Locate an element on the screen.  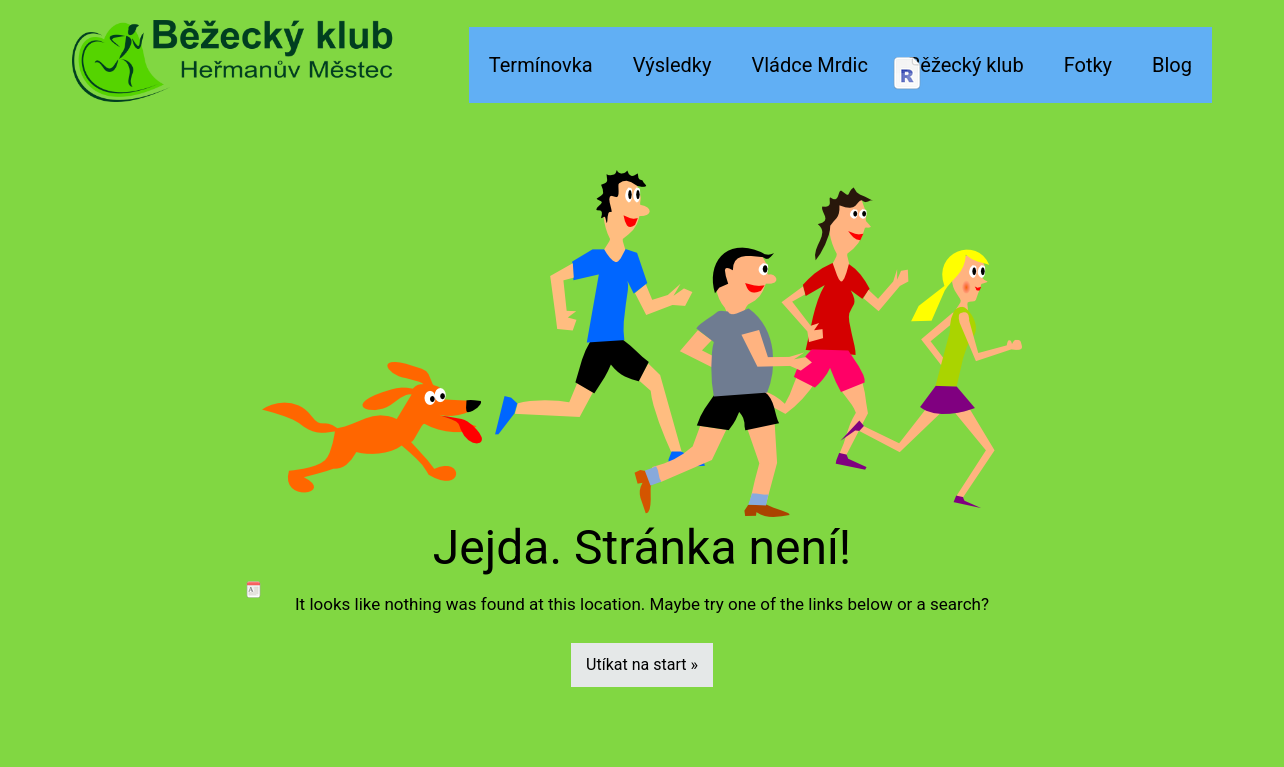
open the books or e-reader app is located at coordinates (253, 589).